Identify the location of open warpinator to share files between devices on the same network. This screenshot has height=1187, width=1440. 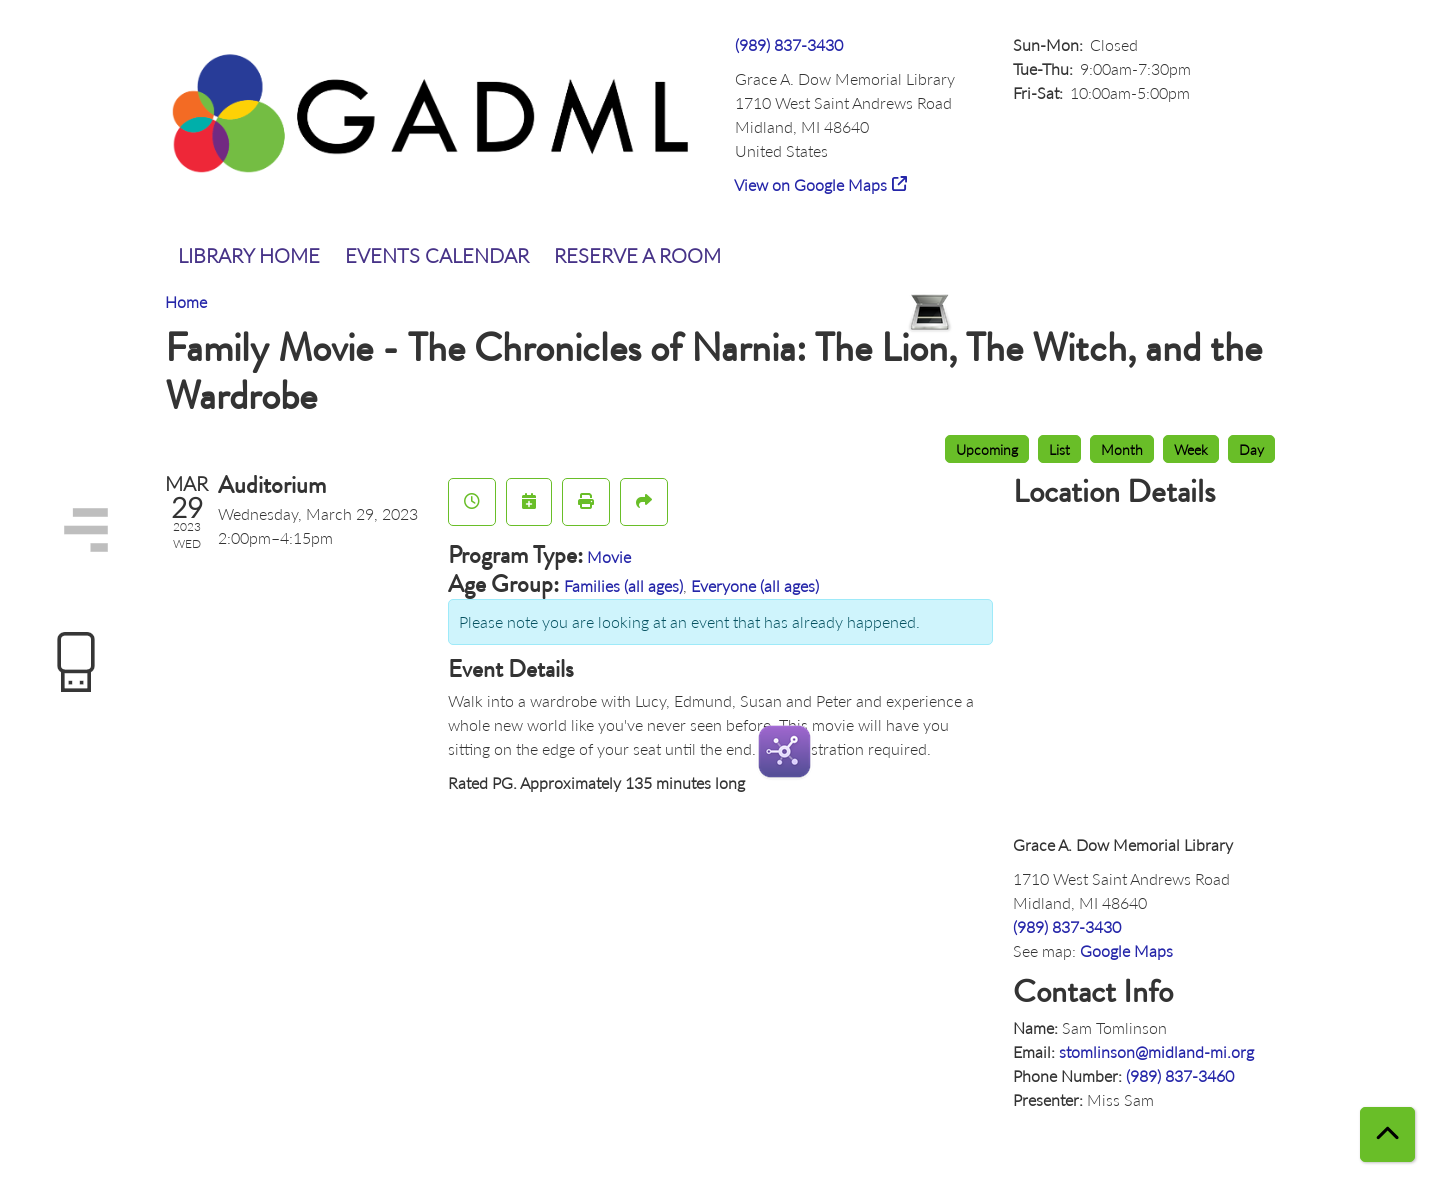
(784, 751).